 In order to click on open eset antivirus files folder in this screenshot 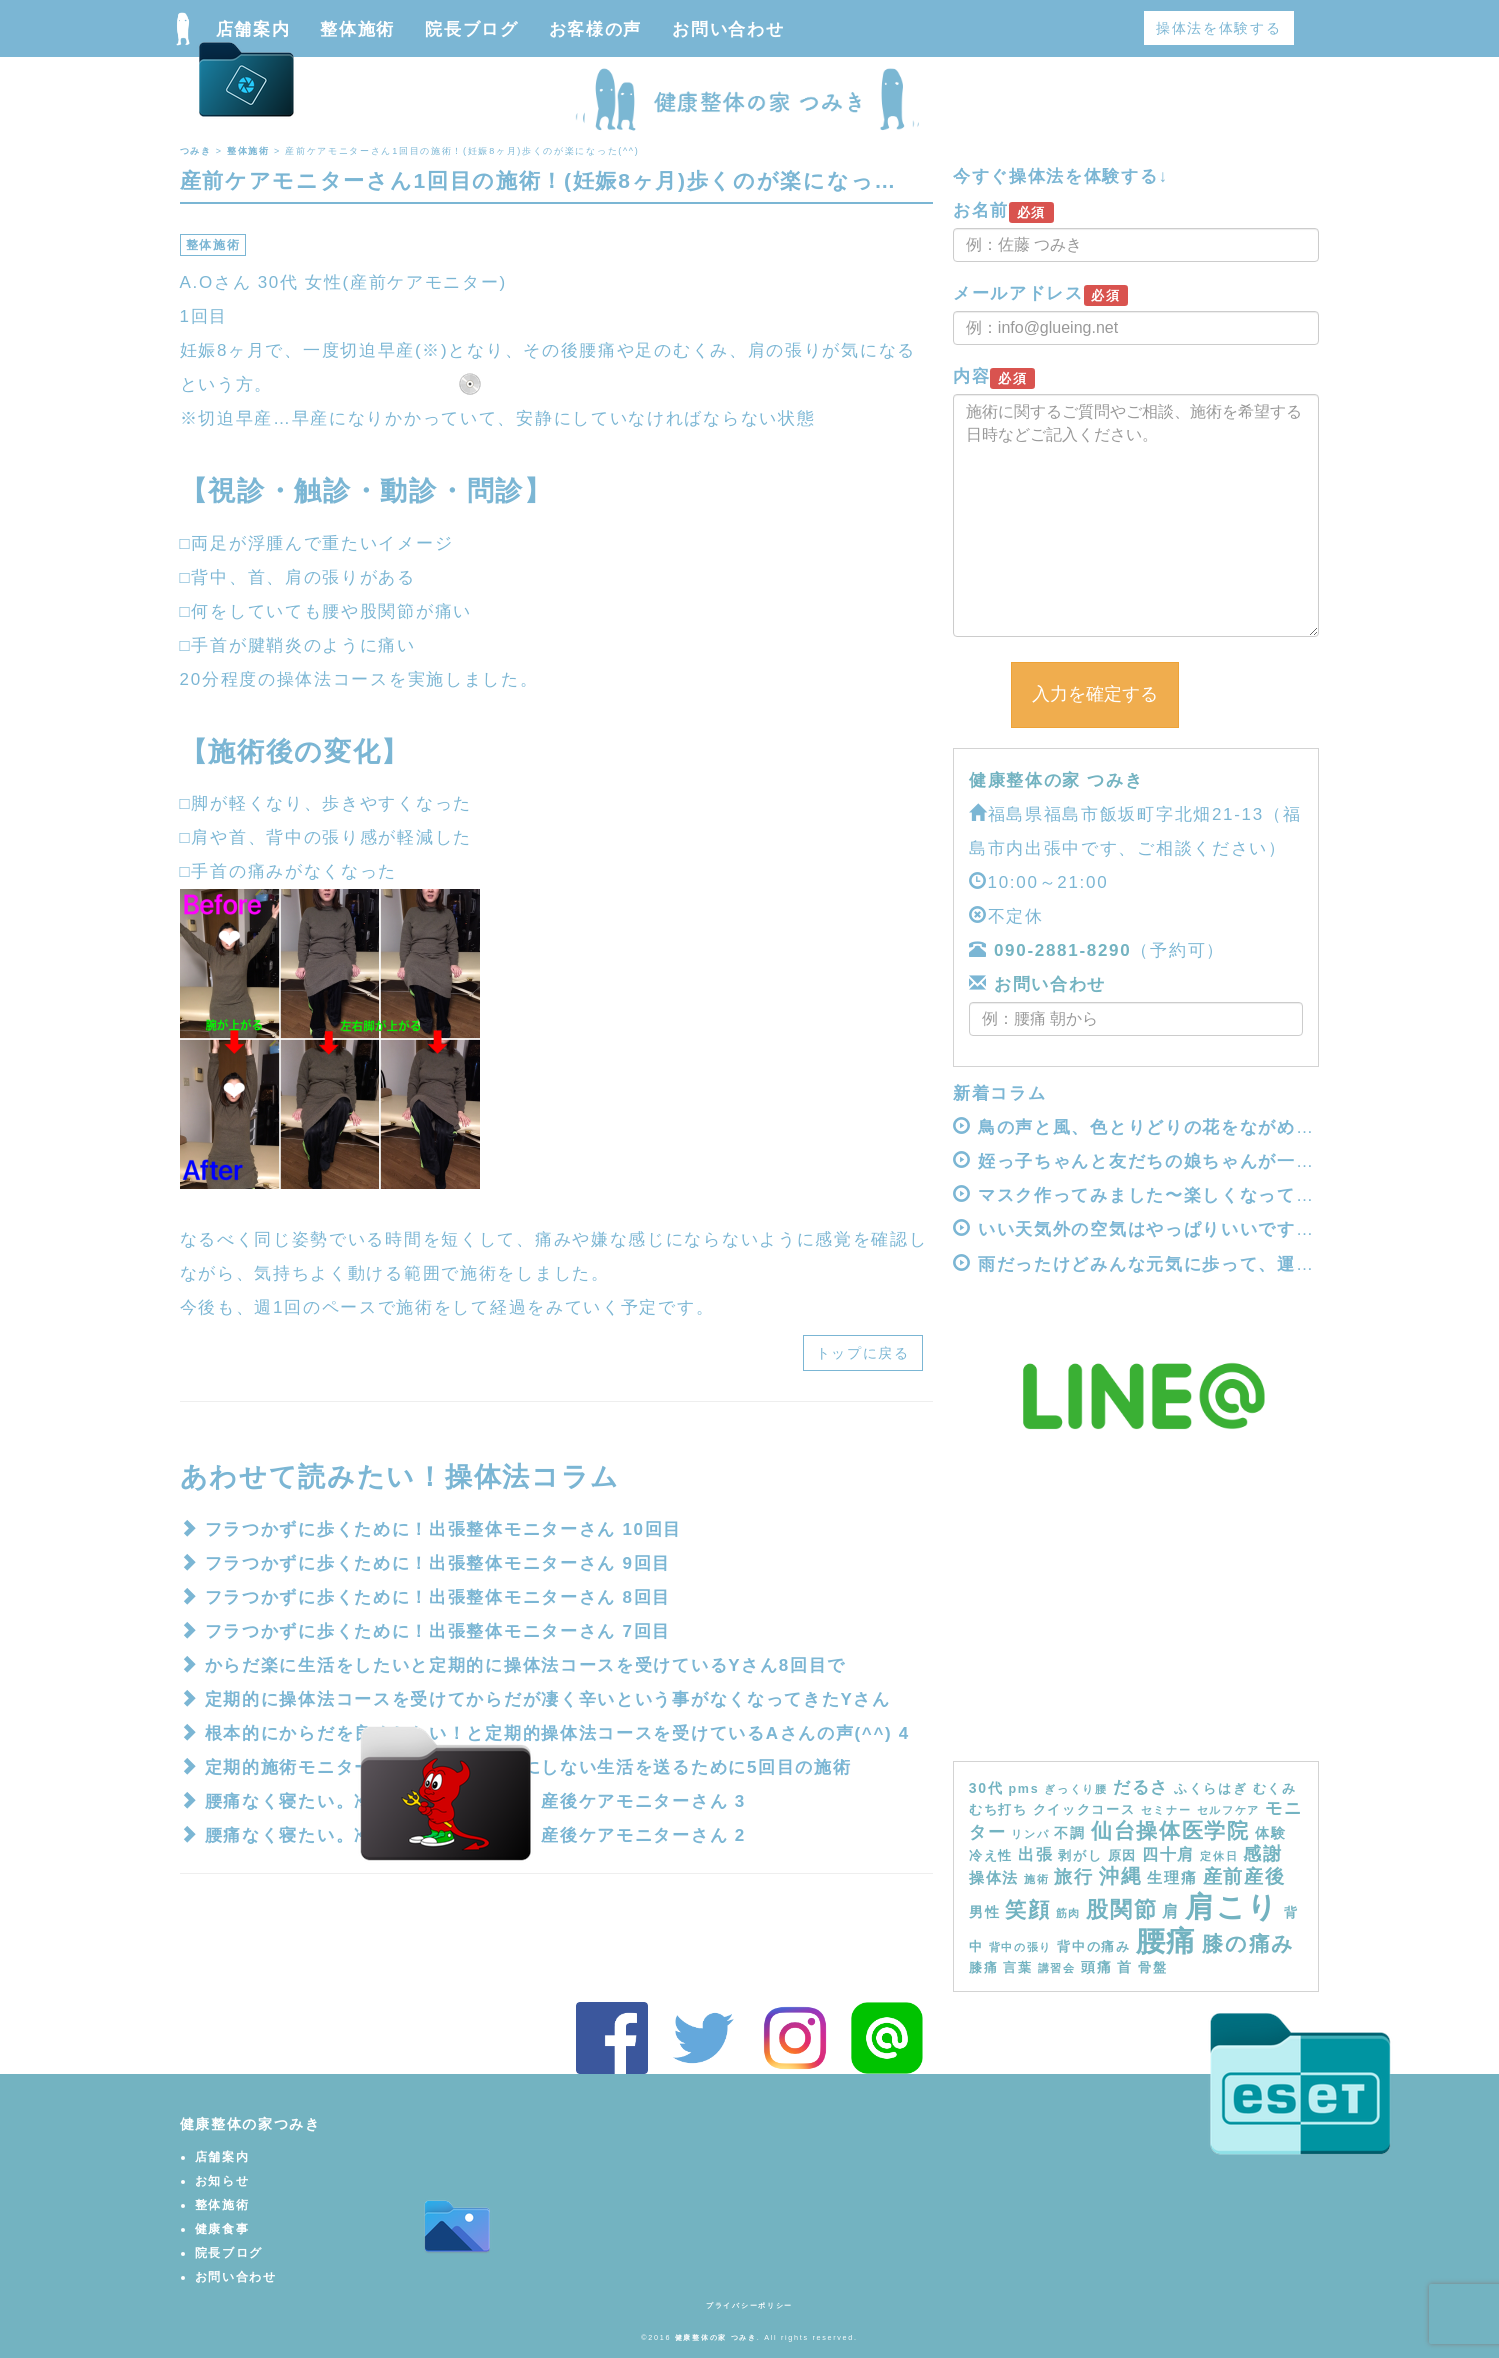, I will do `click(1299, 2088)`.